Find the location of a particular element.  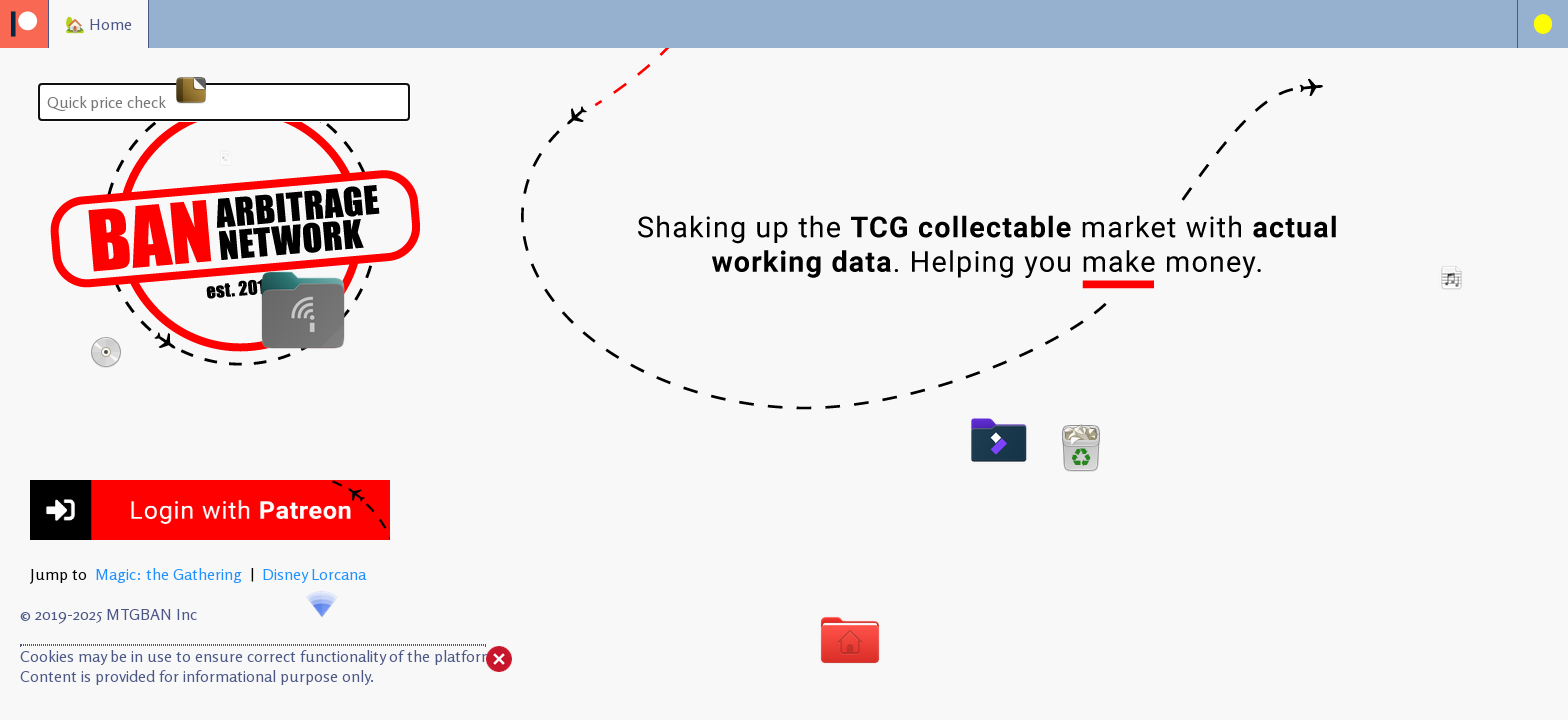

shell script file type indicator is located at coordinates (226, 158).